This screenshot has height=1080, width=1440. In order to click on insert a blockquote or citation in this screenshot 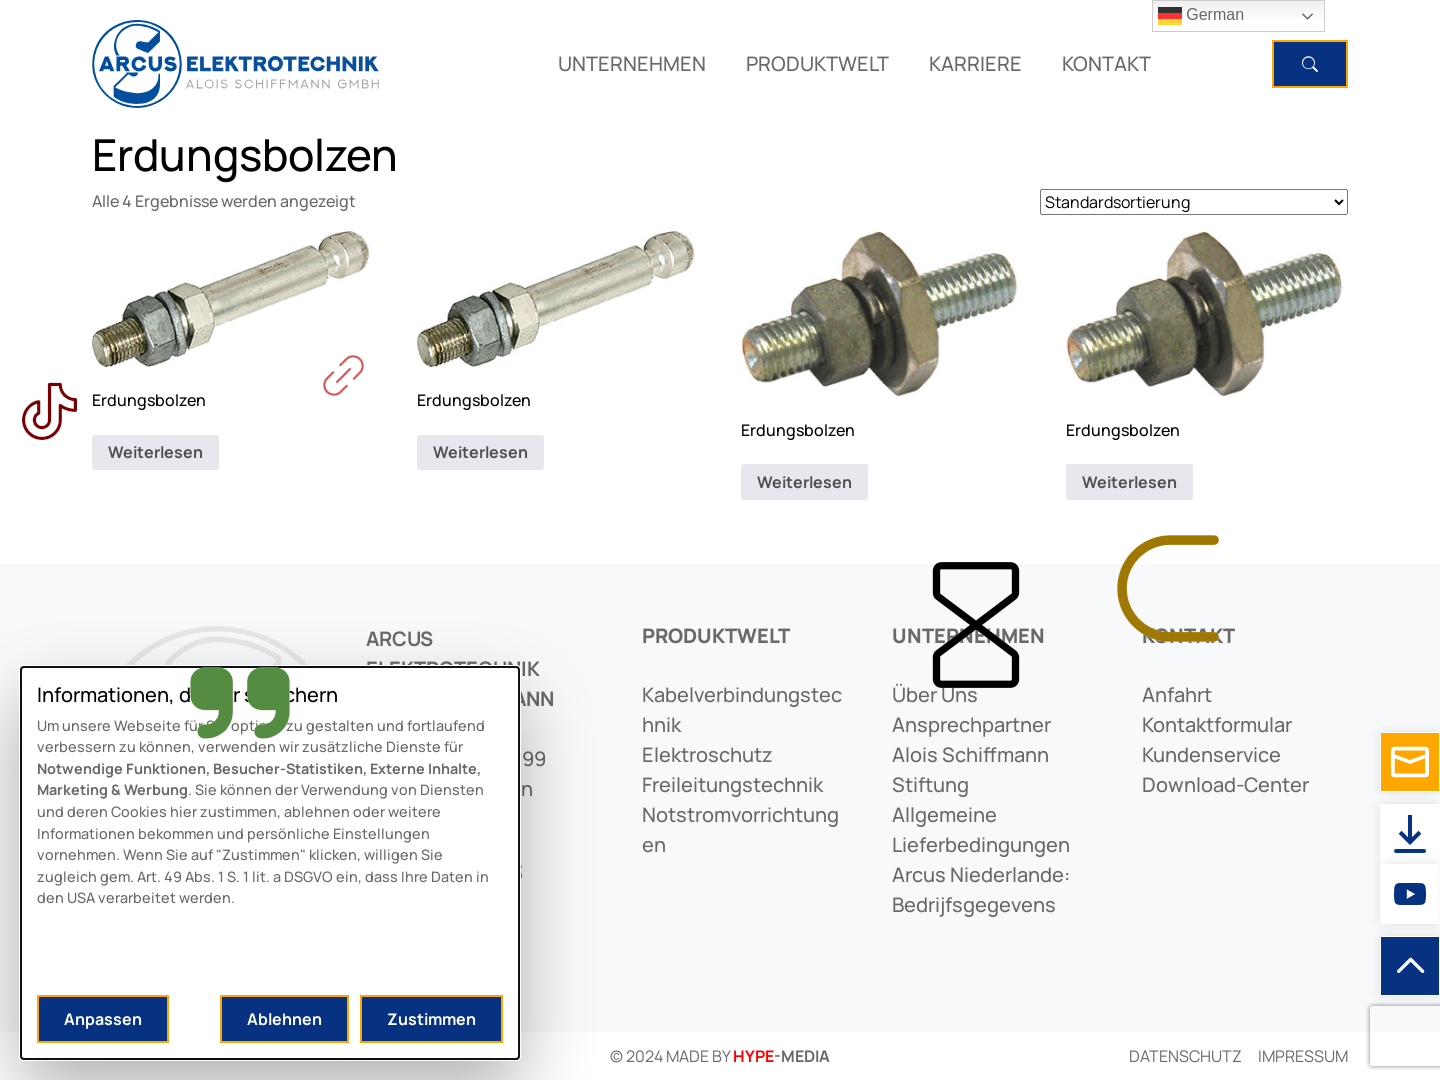, I will do `click(240, 703)`.